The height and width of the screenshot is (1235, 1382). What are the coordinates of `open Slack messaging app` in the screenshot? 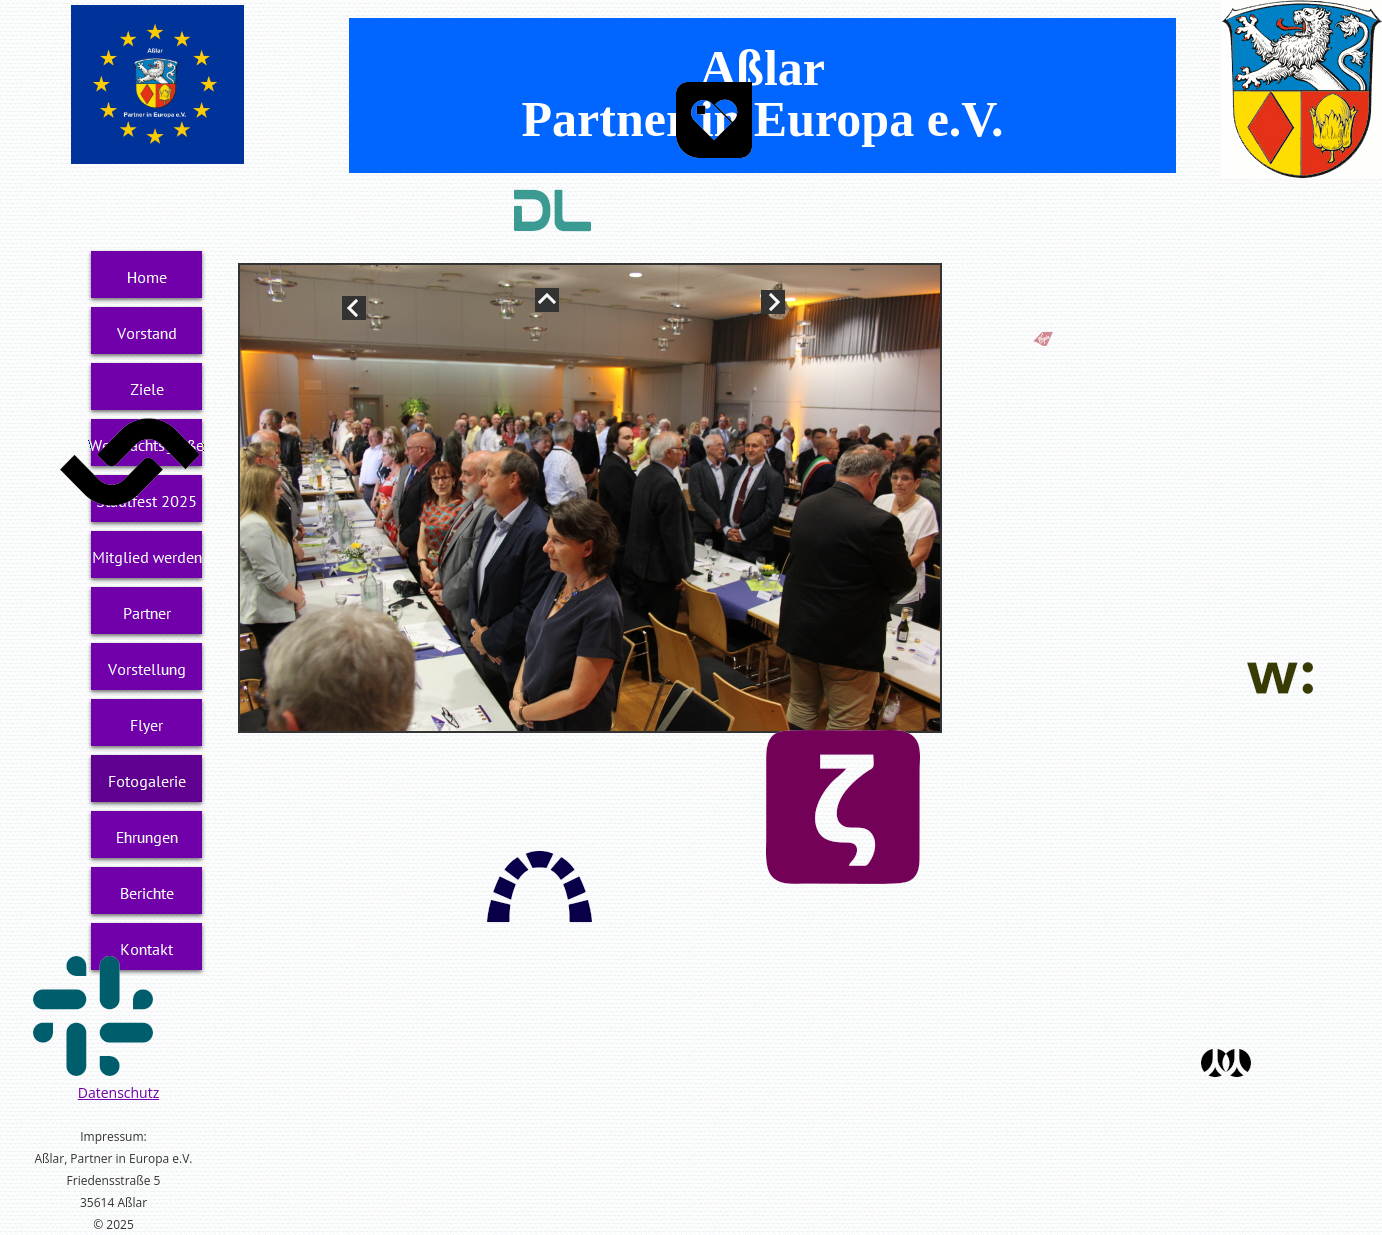 It's located at (93, 1016).